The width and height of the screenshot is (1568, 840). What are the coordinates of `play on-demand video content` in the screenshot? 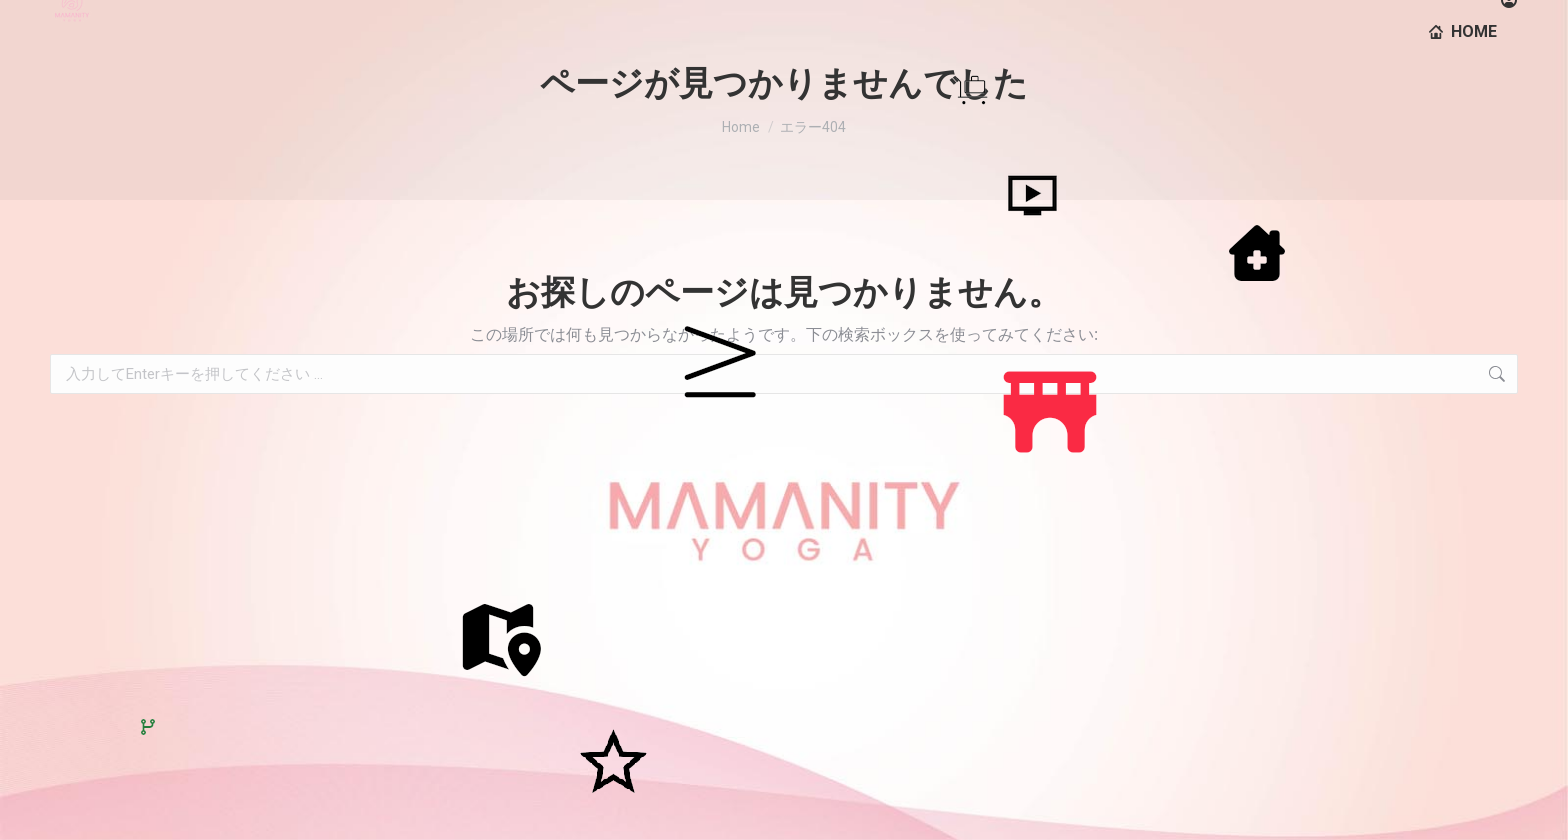 It's located at (1032, 195).